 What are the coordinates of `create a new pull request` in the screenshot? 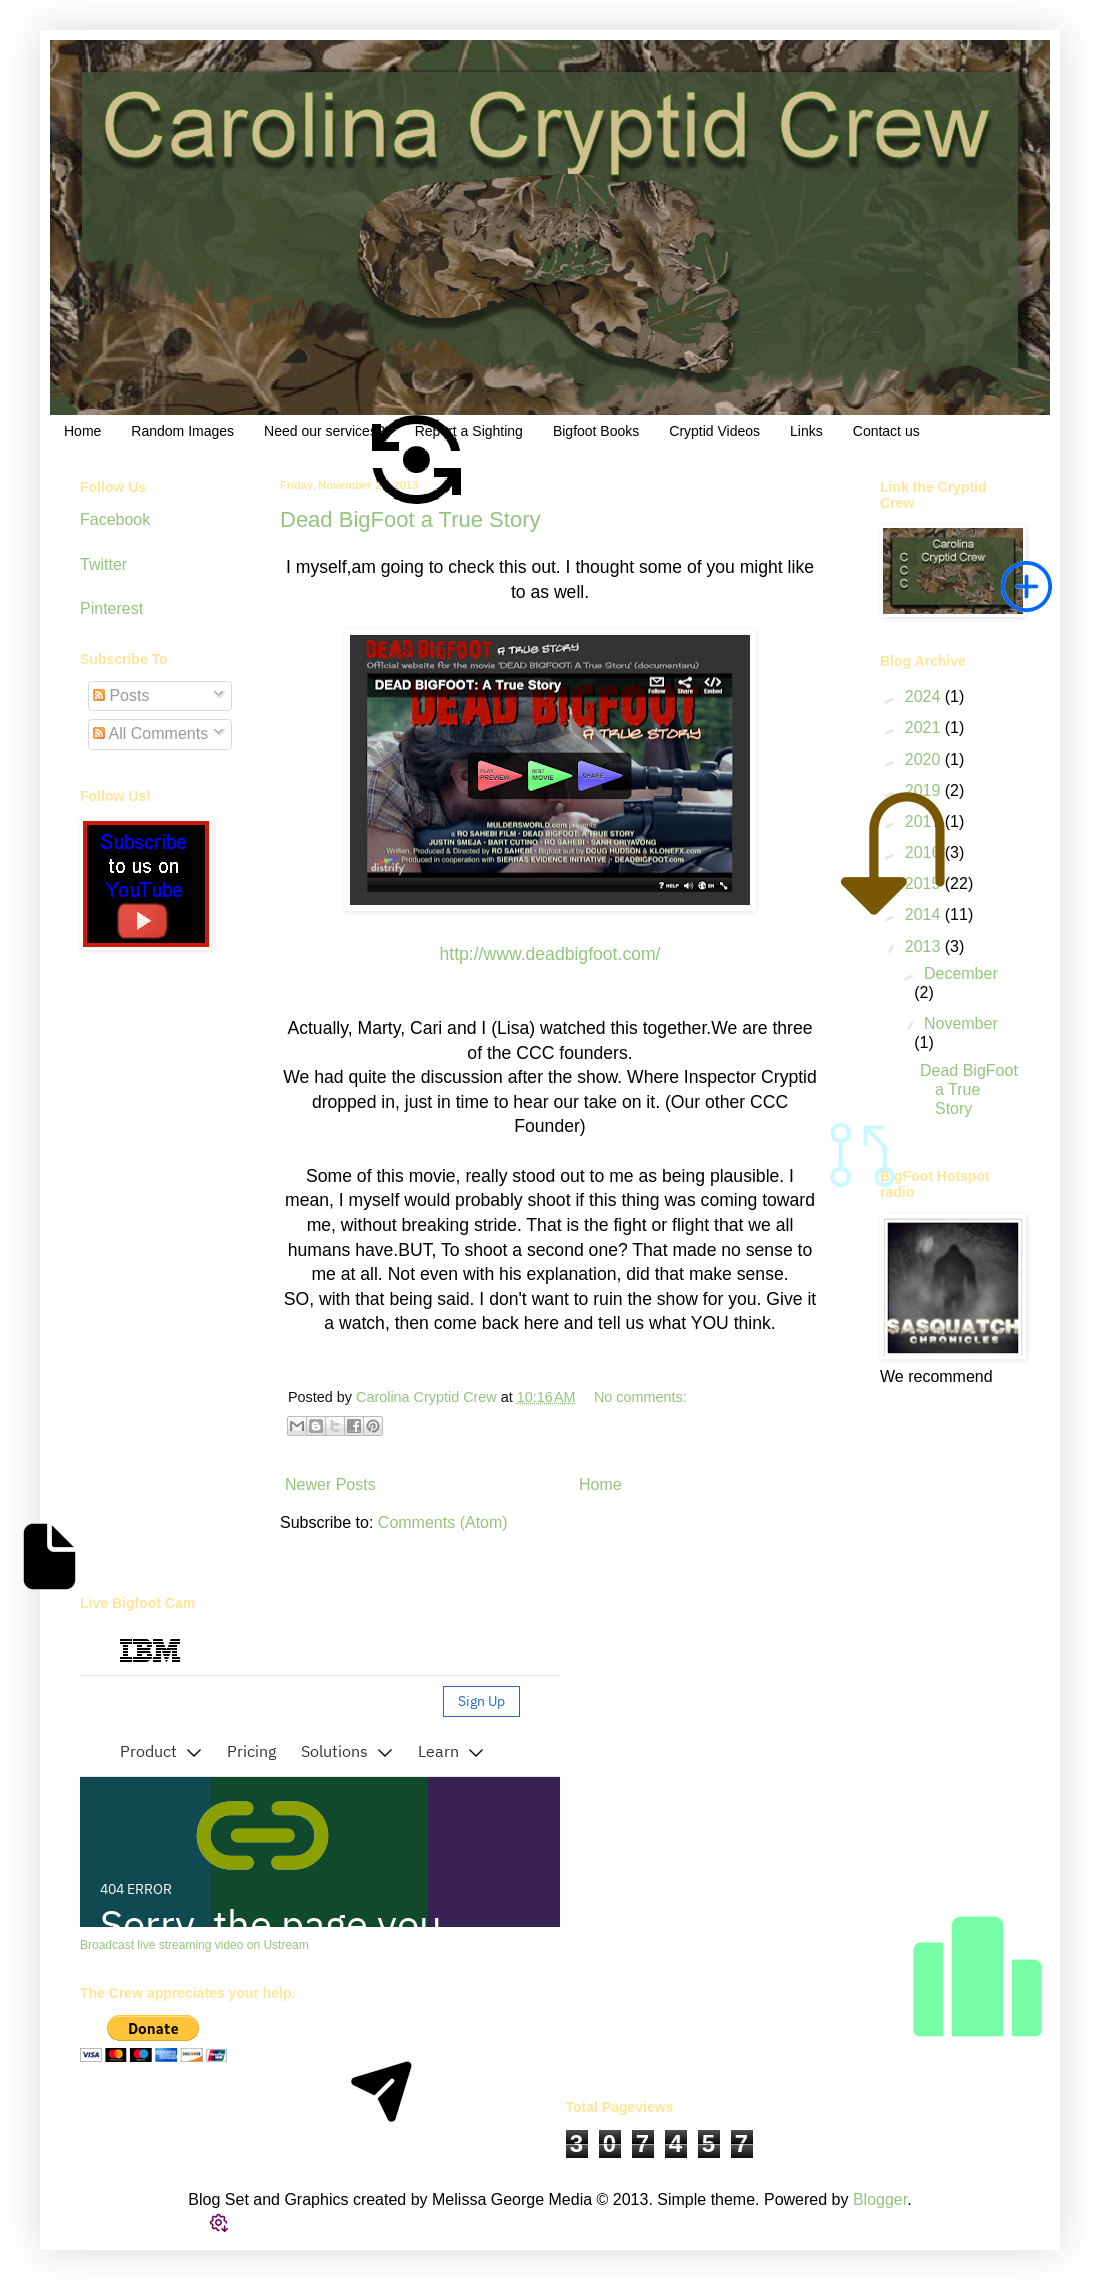 It's located at (860, 1155).